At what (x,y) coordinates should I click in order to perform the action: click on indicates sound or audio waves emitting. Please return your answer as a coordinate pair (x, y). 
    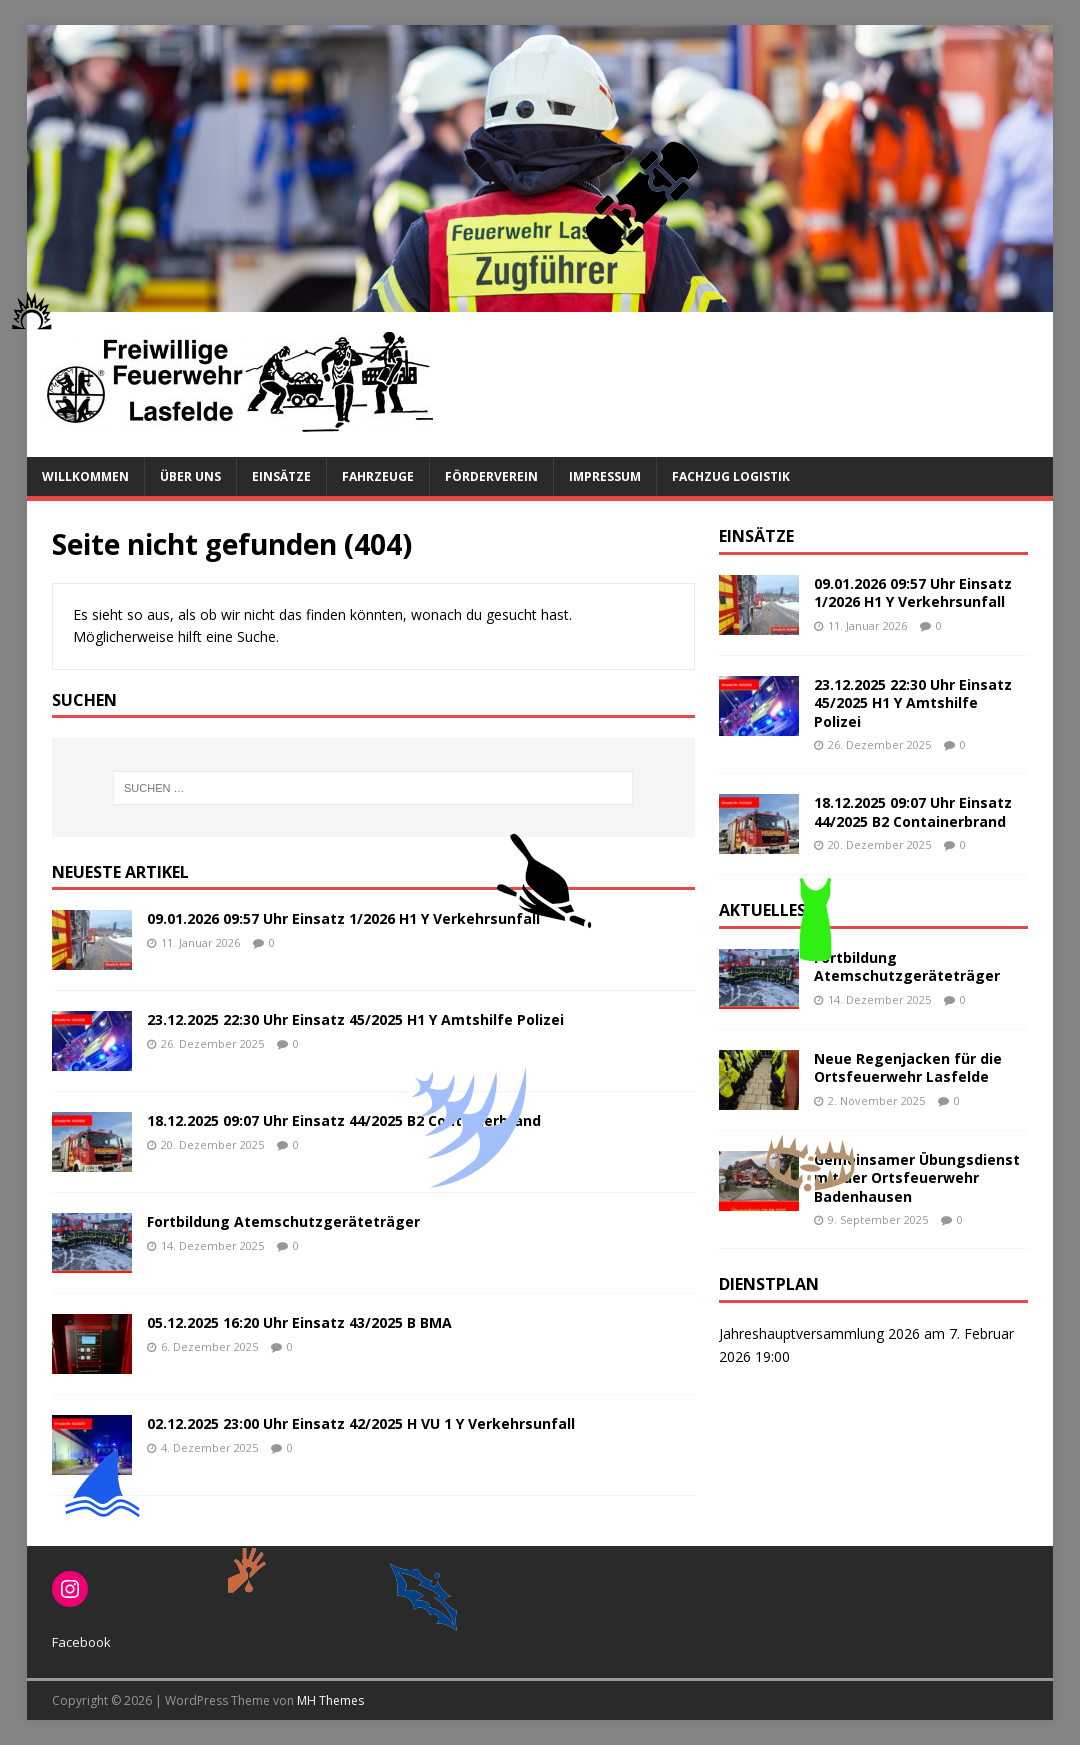
    Looking at the image, I should click on (466, 1128).